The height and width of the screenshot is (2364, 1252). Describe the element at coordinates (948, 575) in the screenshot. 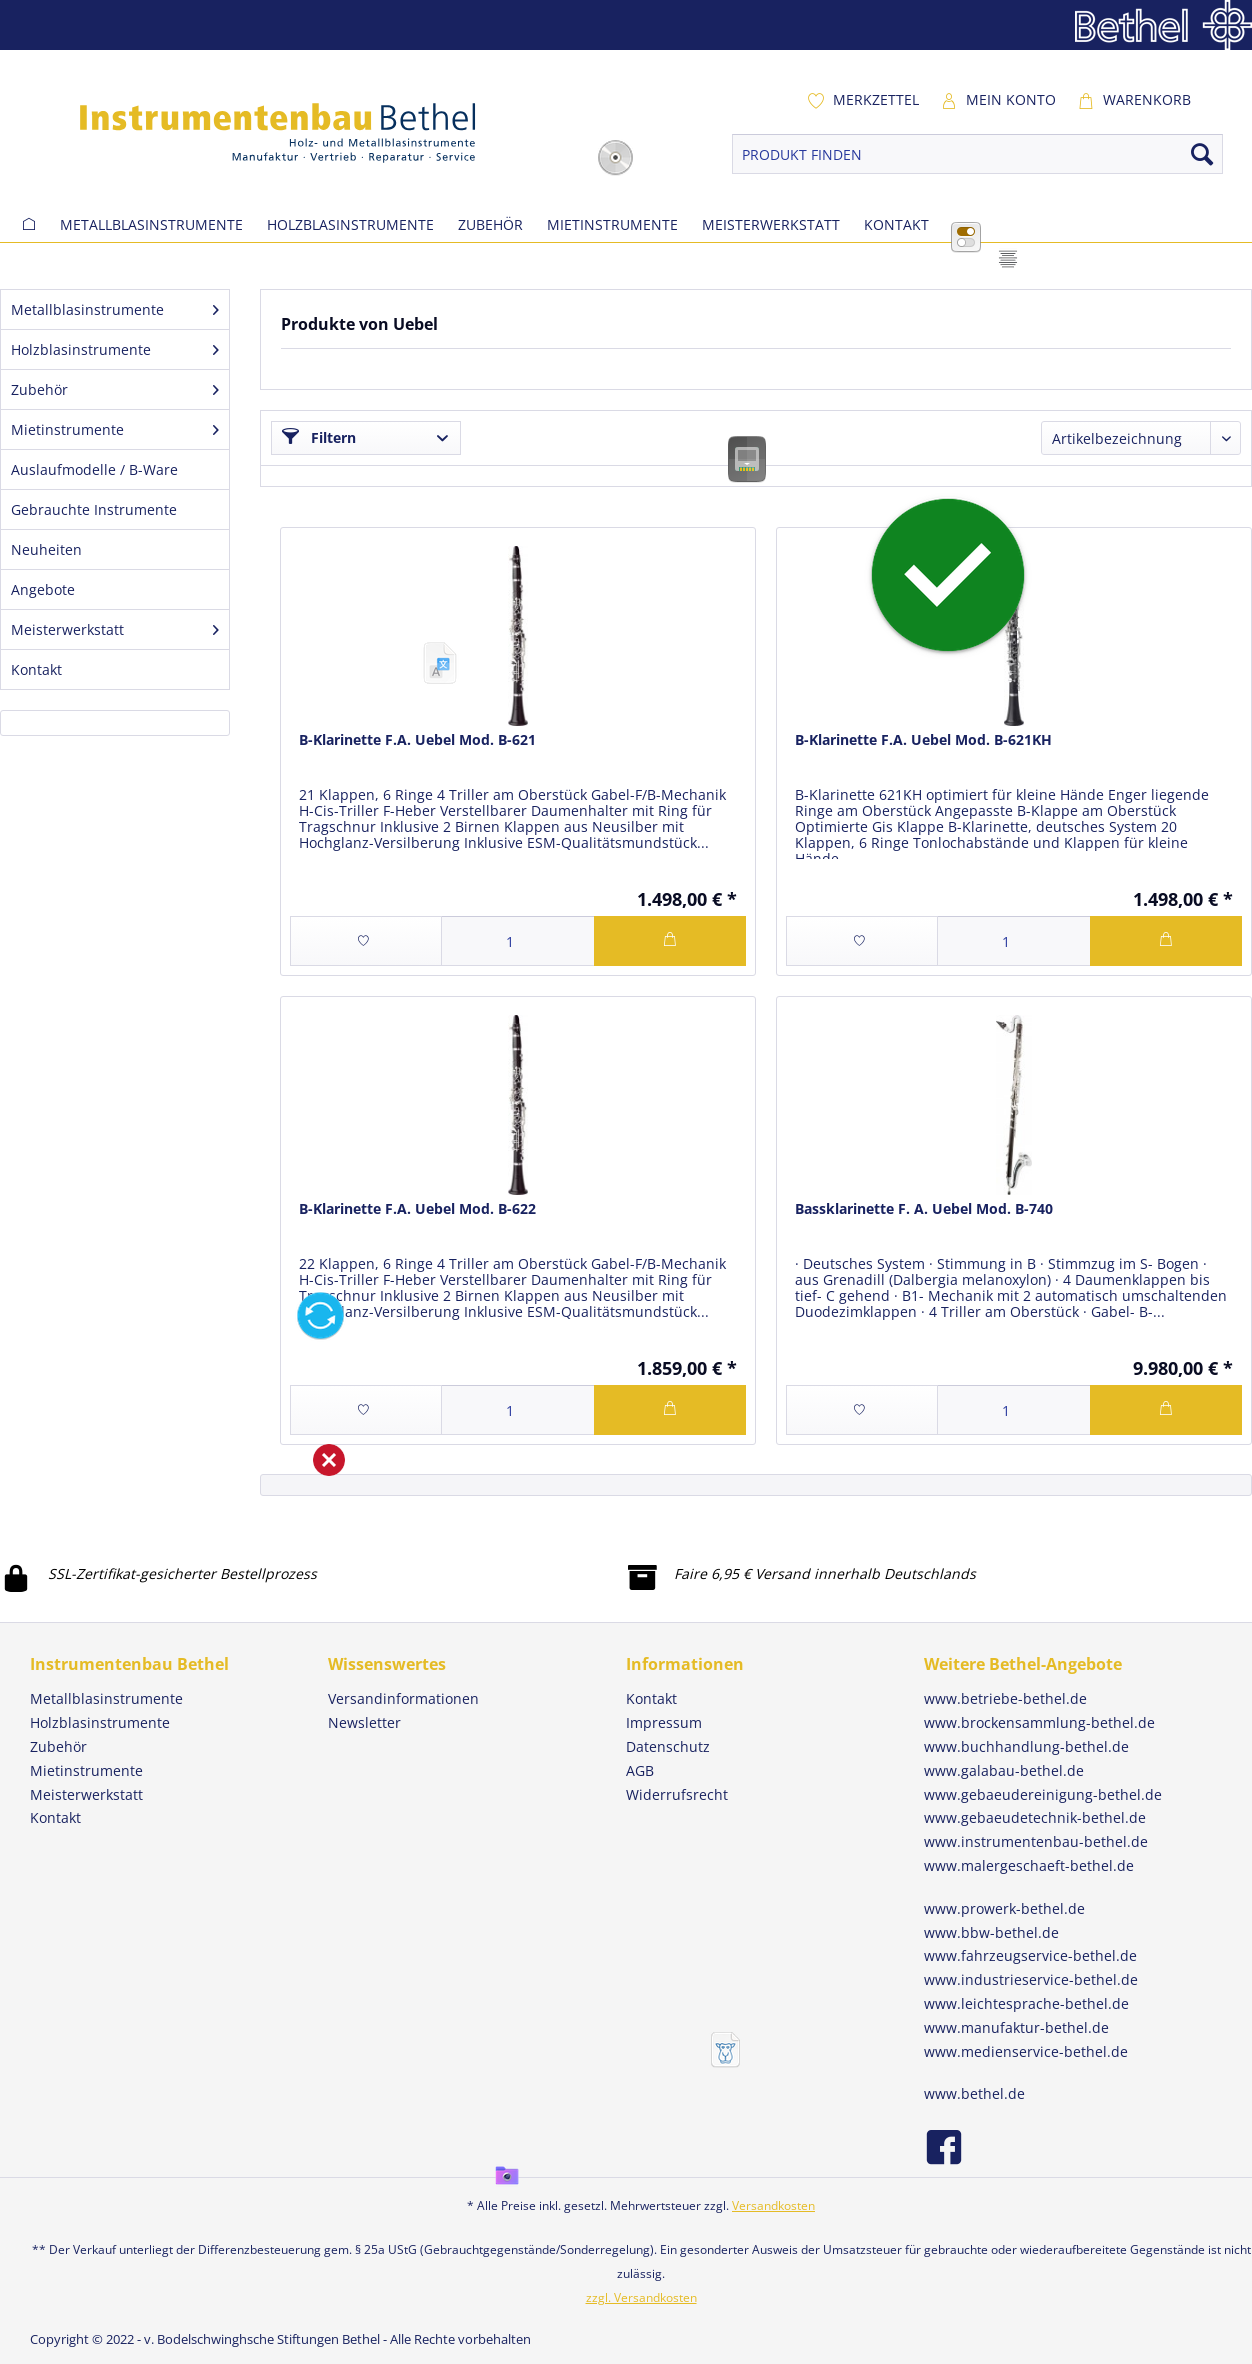

I see `confirm or accept an action` at that location.